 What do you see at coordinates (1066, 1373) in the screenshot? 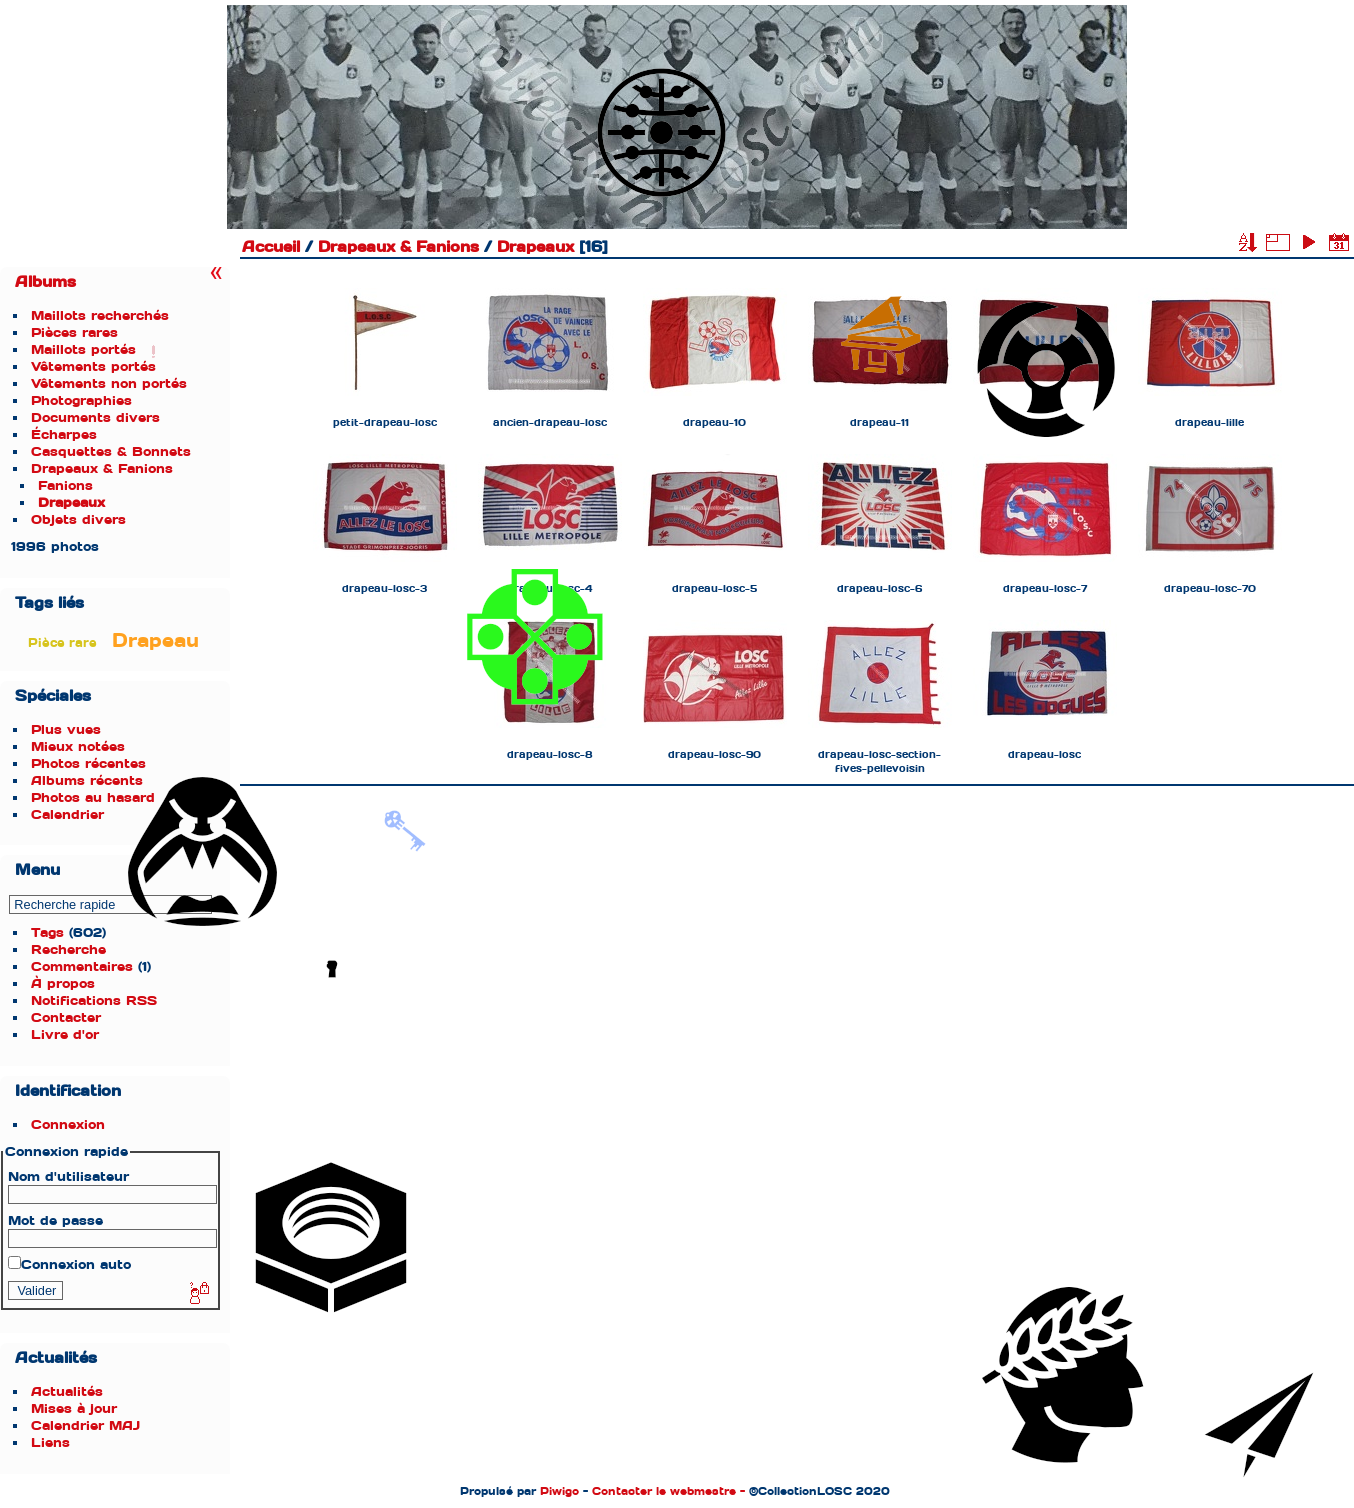
I see `represents a roman empire or ancient history themed game` at bounding box center [1066, 1373].